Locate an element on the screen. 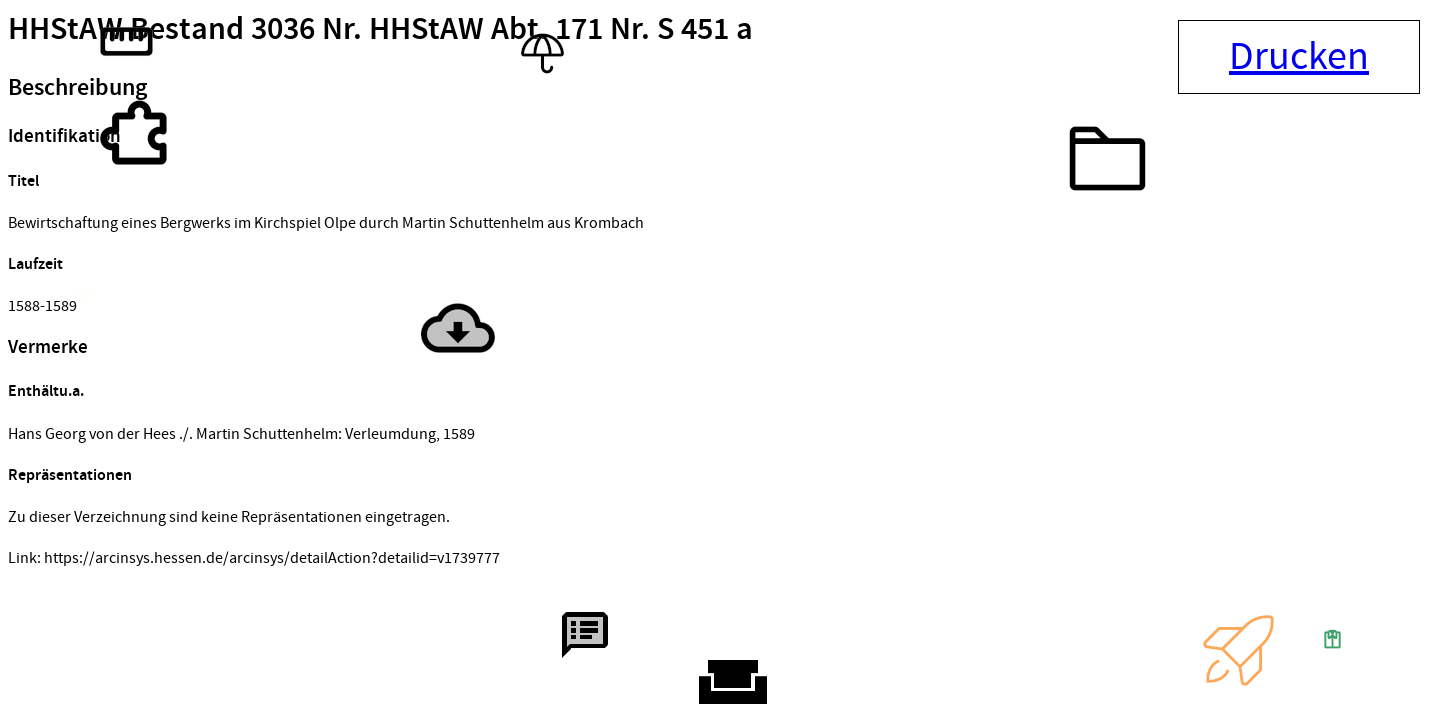 The height and width of the screenshot is (720, 1440). measure dimensions or distance is located at coordinates (126, 41).